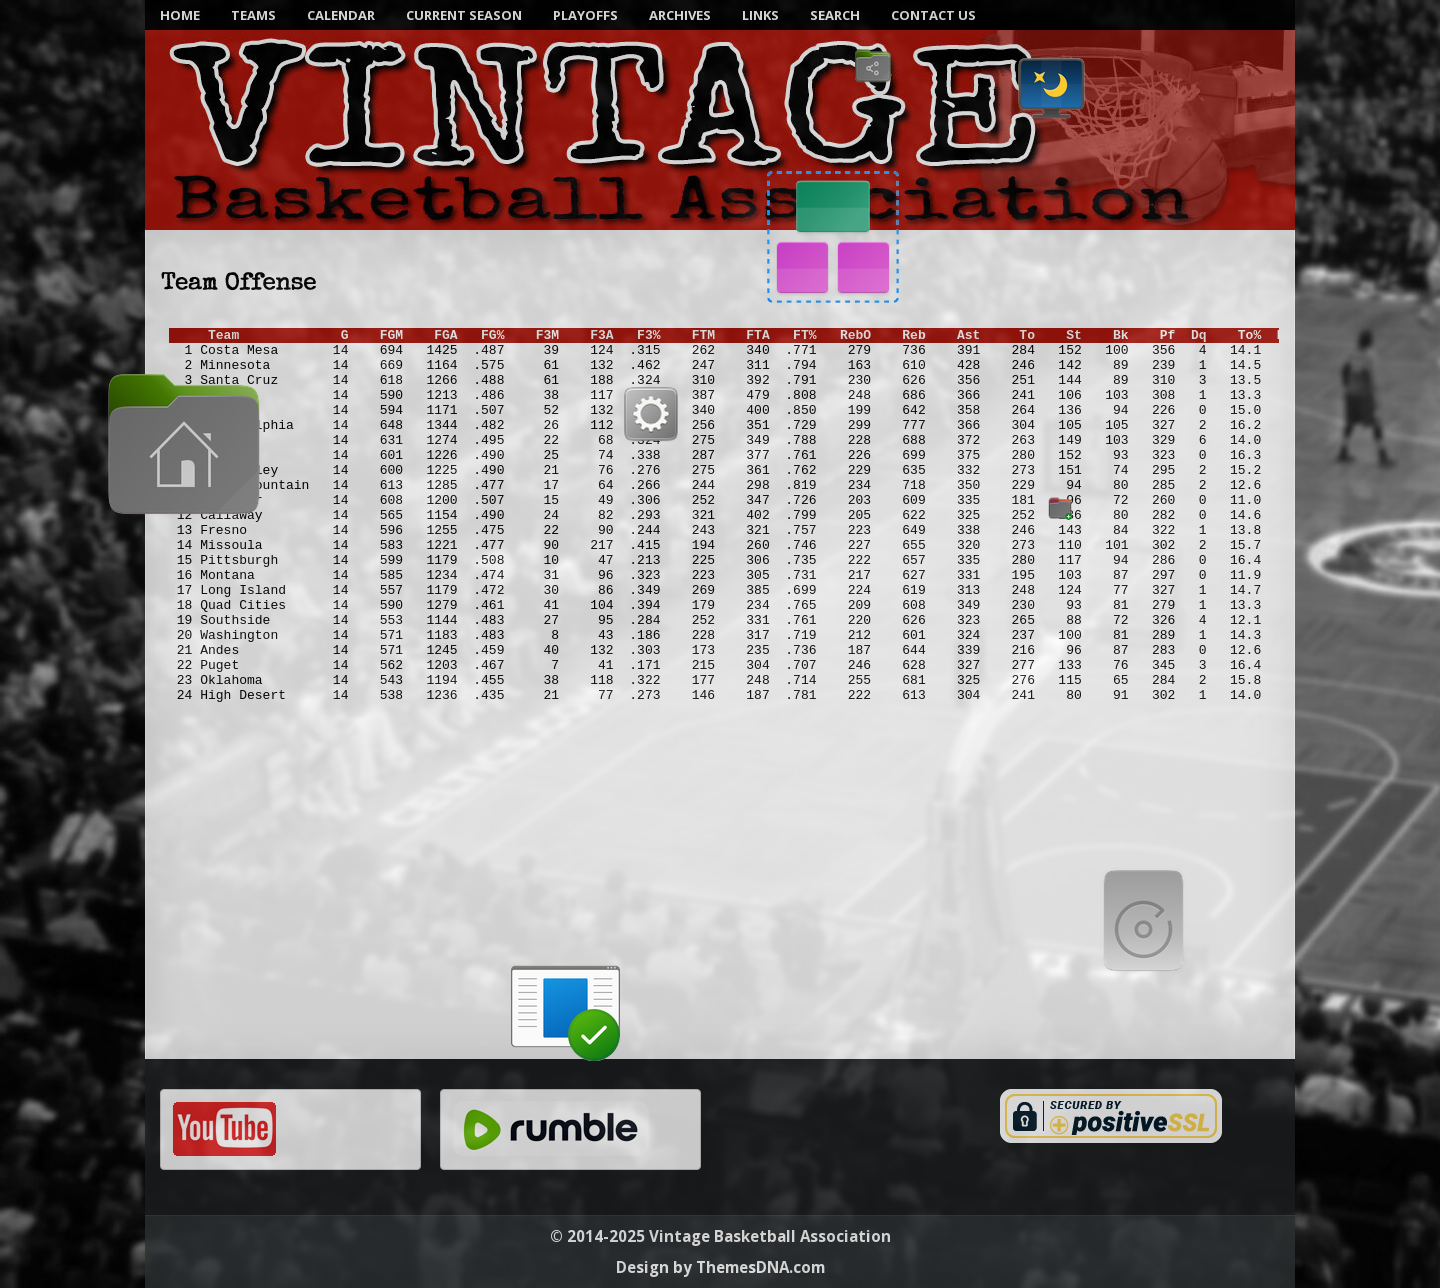 The image size is (1440, 1288). Describe the element at coordinates (1143, 920) in the screenshot. I see `access hard drive storage` at that location.